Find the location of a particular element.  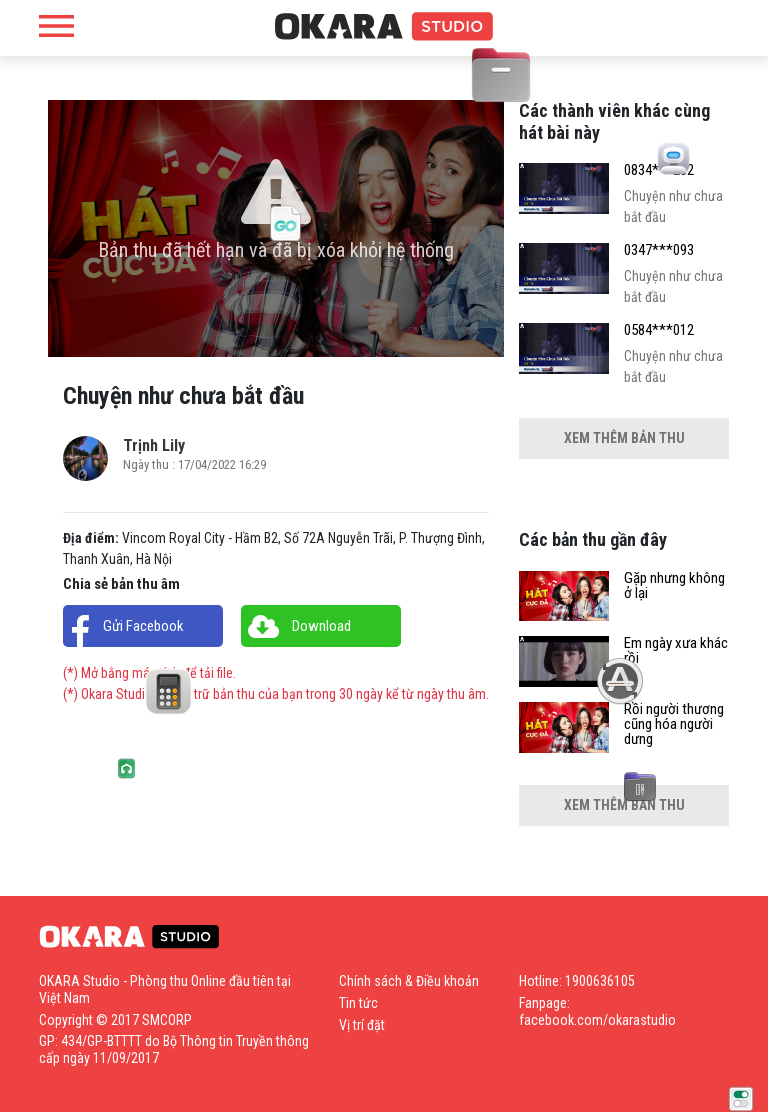

open system tweaks or settings customization is located at coordinates (741, 1099).